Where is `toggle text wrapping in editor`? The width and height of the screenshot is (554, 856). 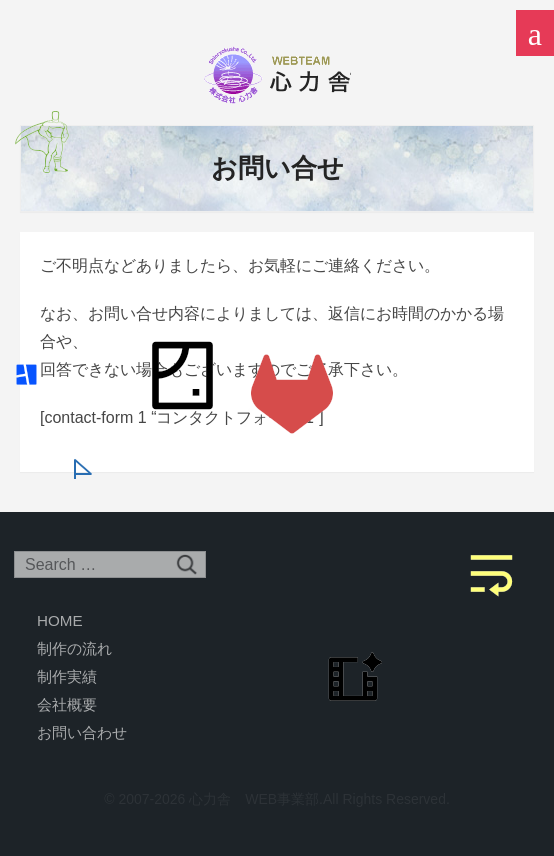
toggle text wrapping in editor is located at coordinates (491, 573).